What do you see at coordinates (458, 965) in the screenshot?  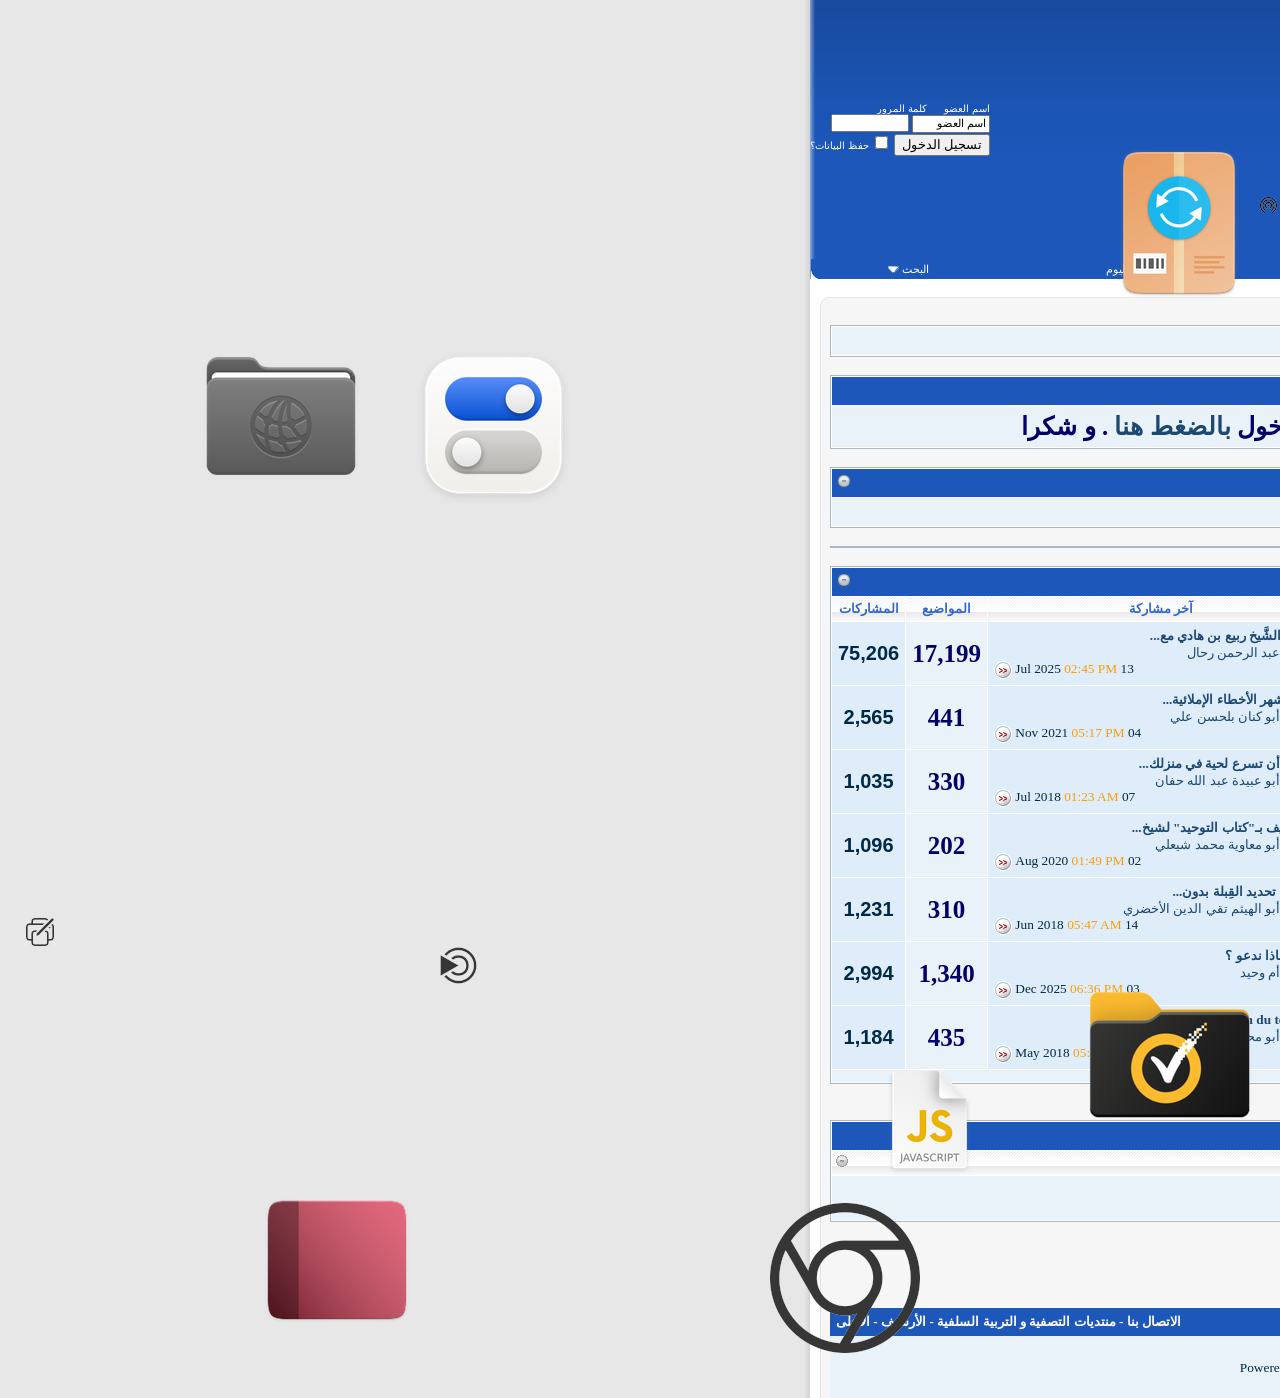 I see `launch mate desktop environment` at bounding box center [458, 965].